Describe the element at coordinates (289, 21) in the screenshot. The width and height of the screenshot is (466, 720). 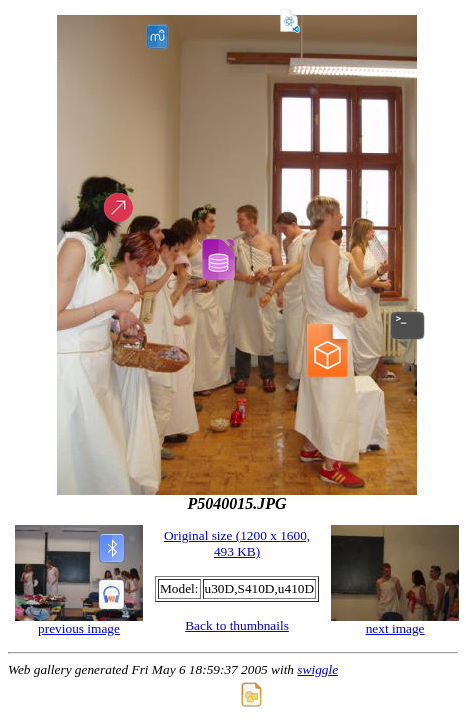
I see `open a React JavaScript file` at that location.